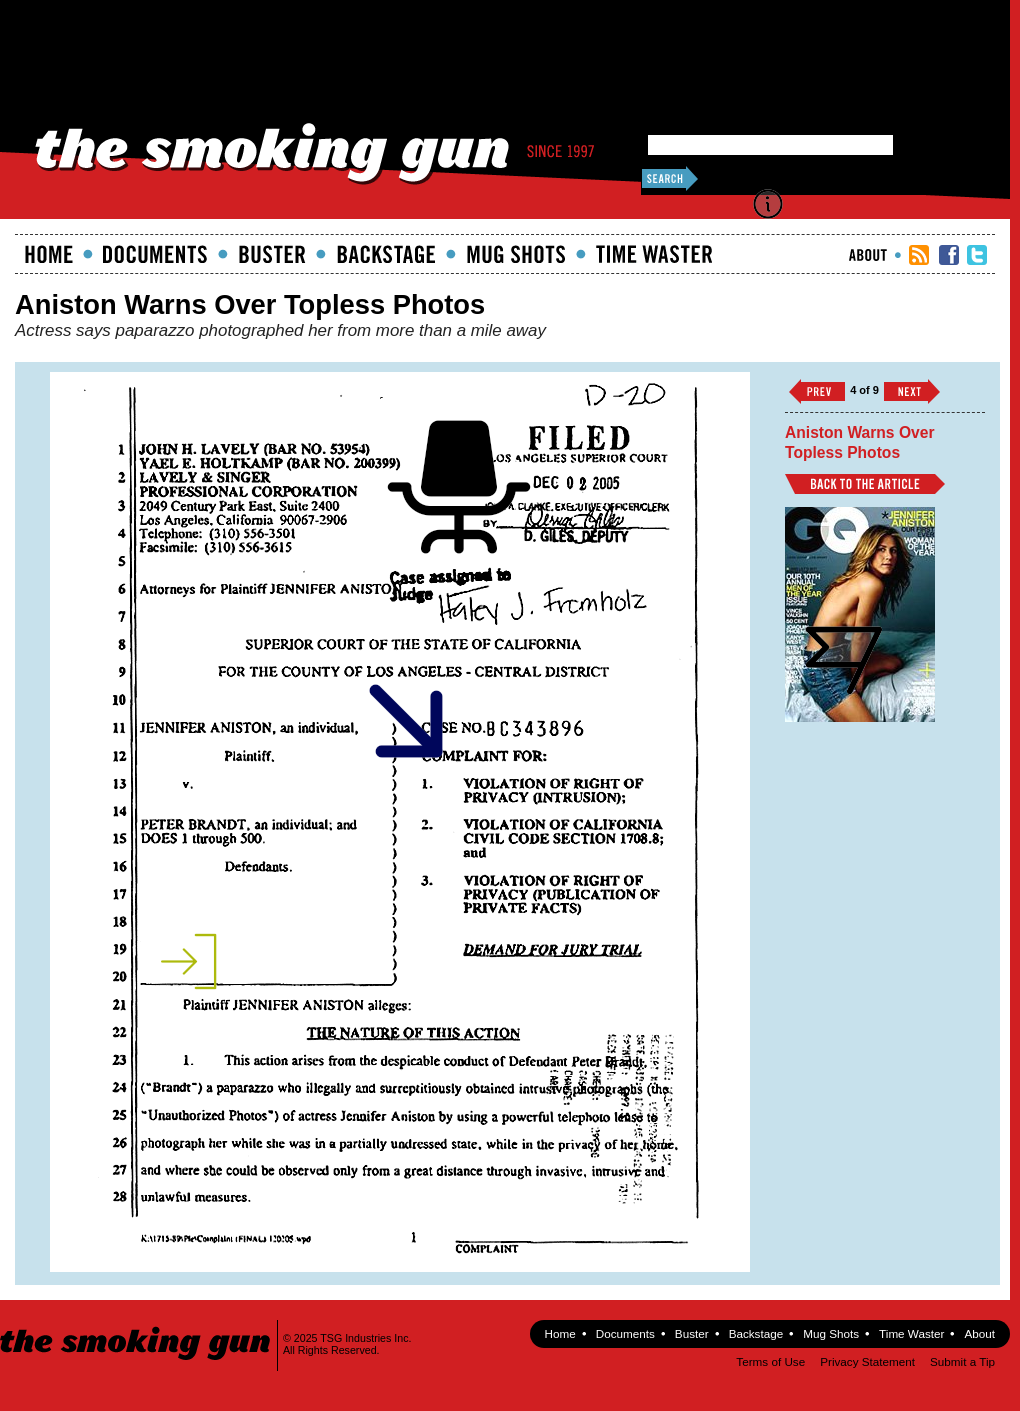 This screenshot has height=1411, width=1020. I want to click on flag or bookmark an item, so click(841, 656).